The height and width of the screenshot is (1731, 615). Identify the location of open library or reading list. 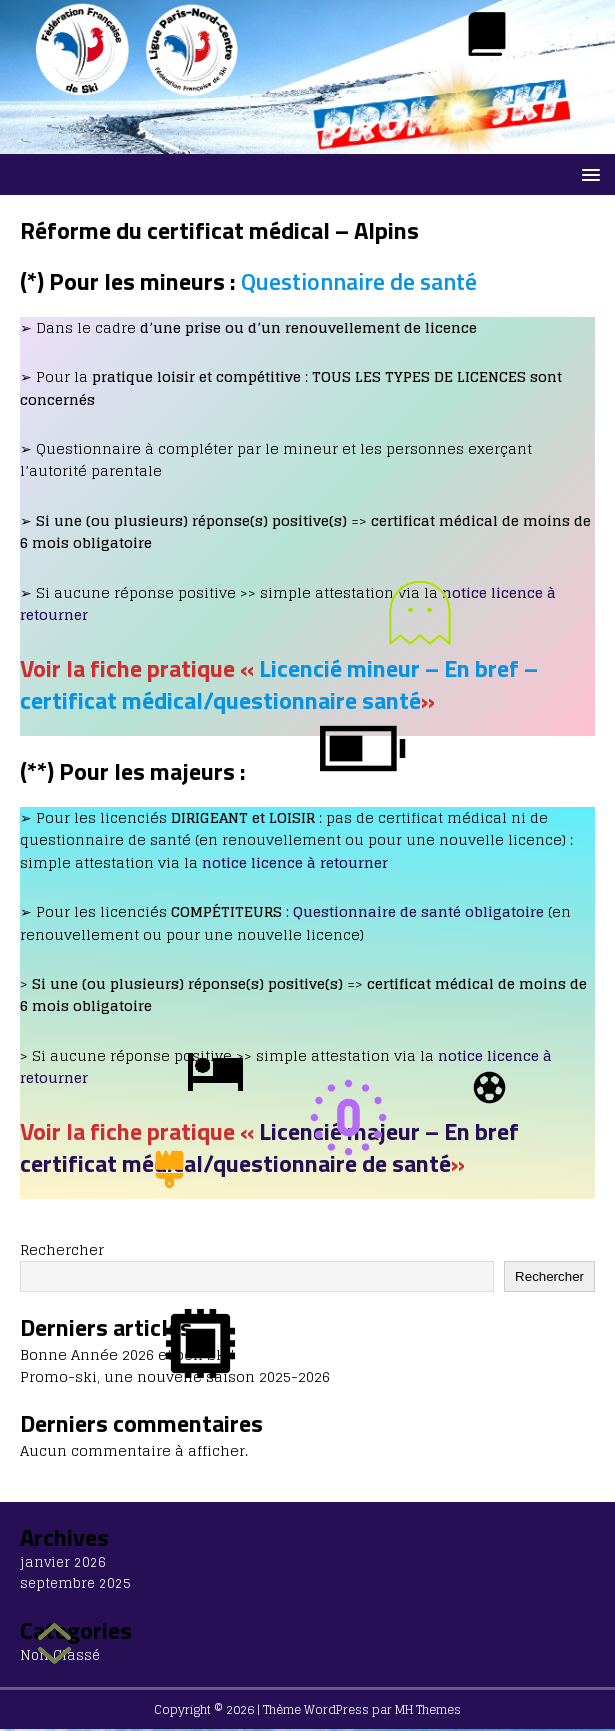
(487, 34).